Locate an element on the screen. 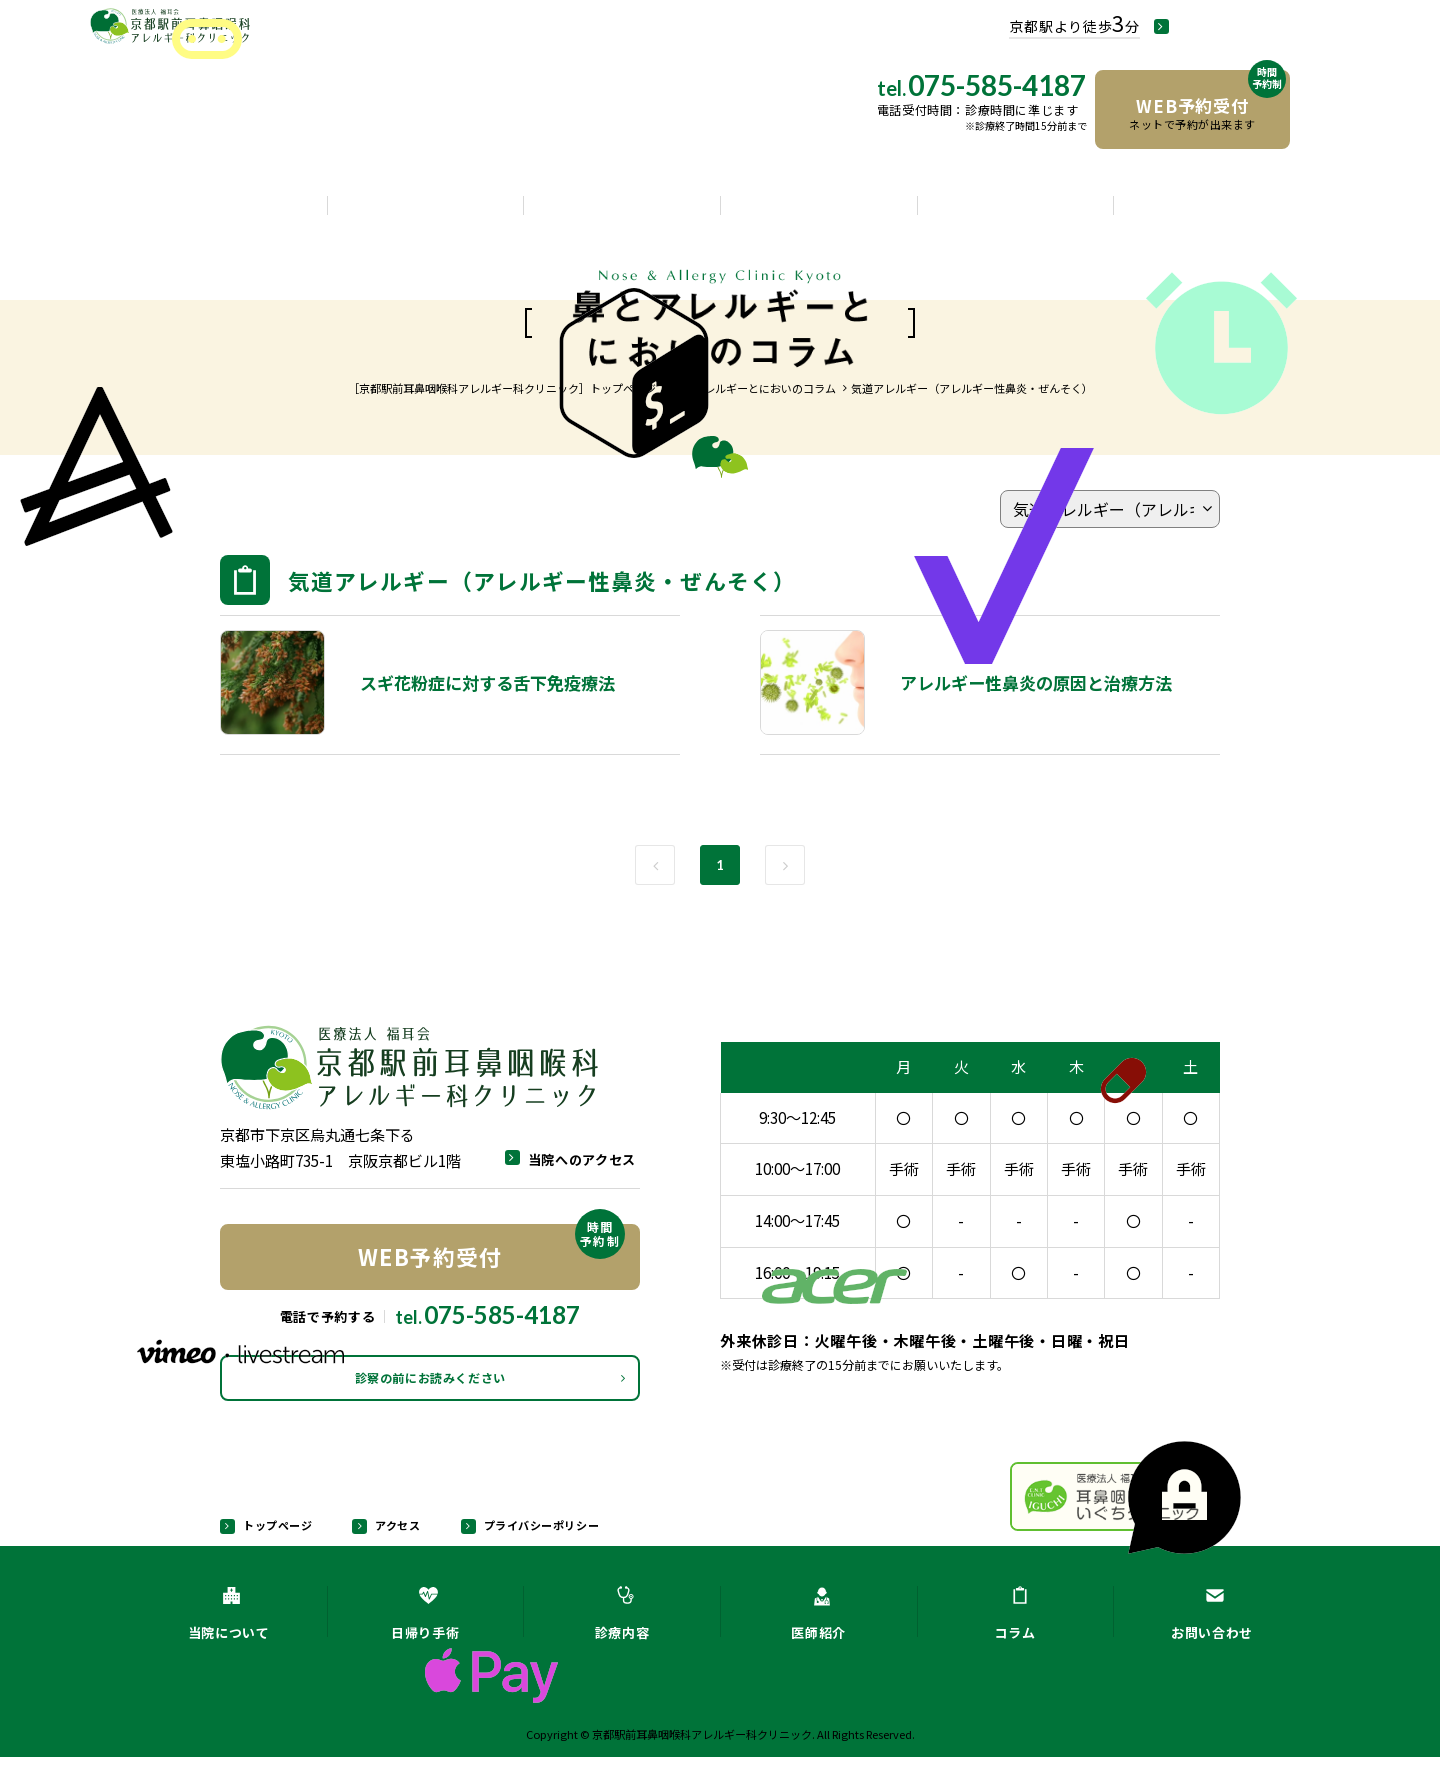  open terminal or command line interface is located at coordinates (634, 373).